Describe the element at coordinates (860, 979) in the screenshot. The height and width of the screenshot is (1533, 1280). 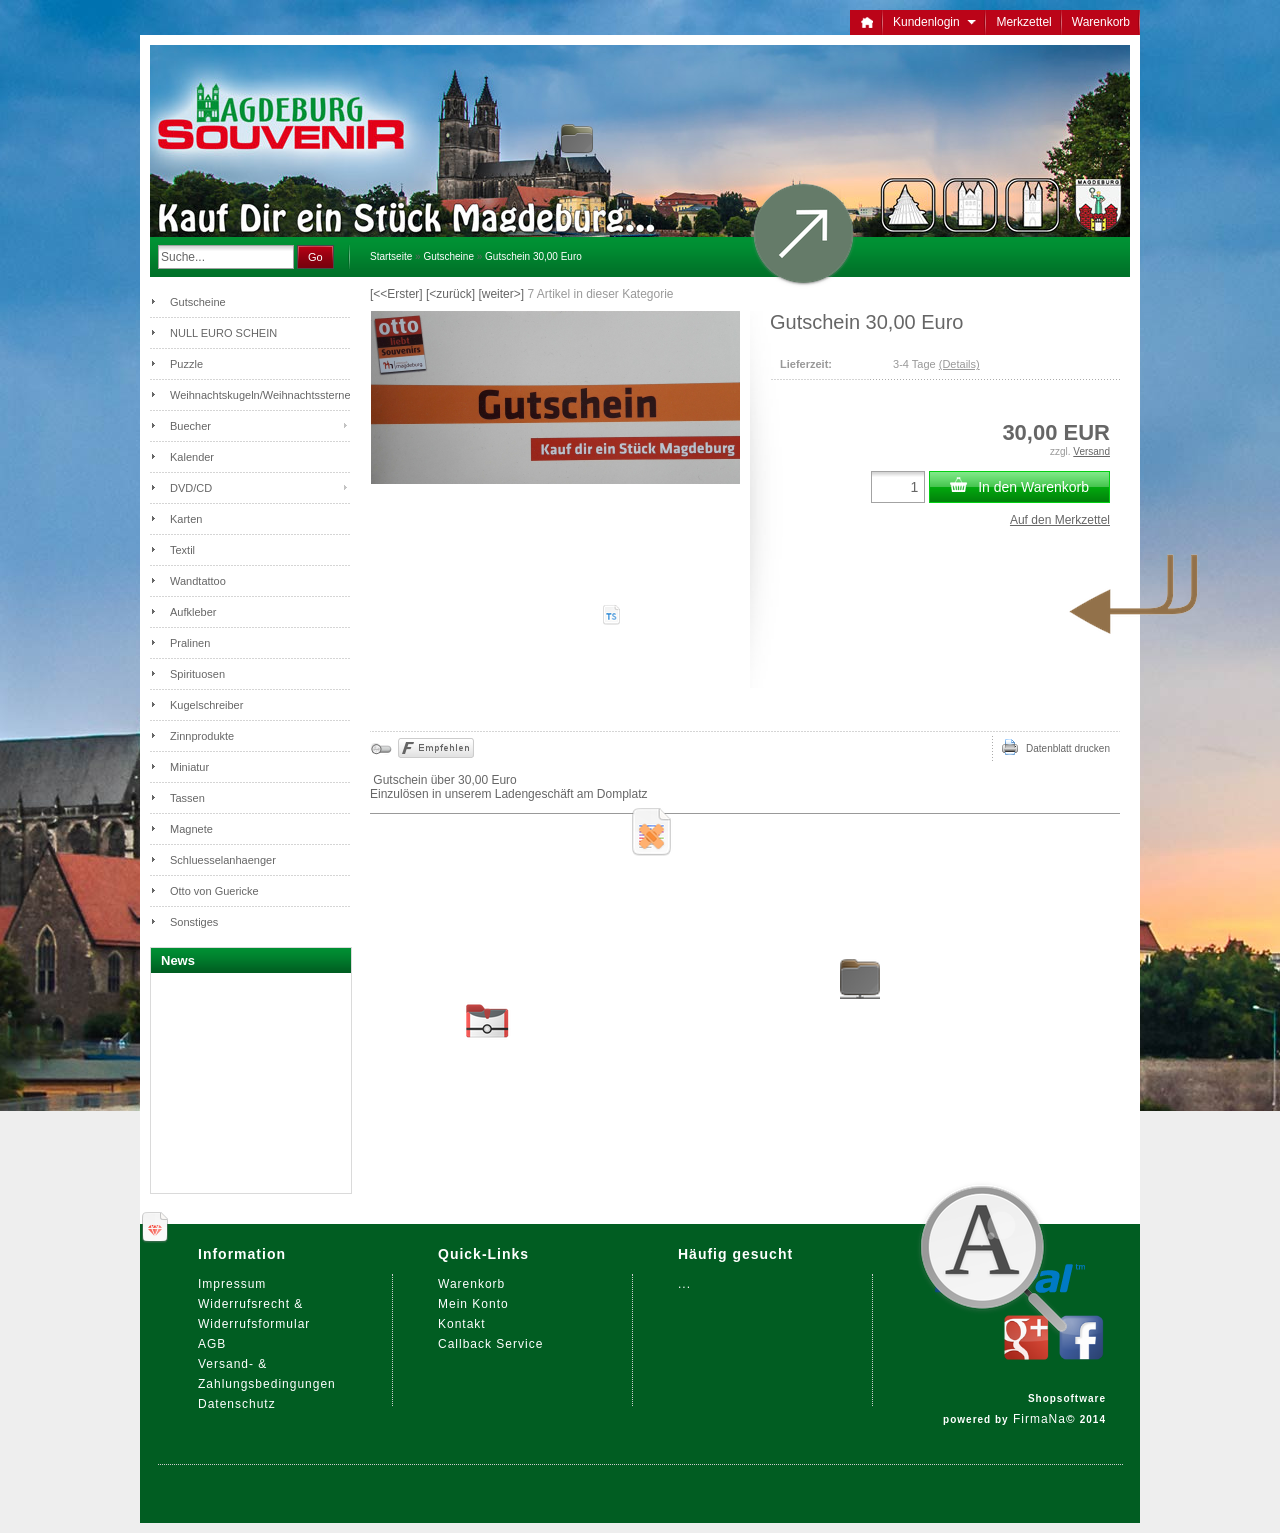
I see `access files stored on a remote server` at that location.